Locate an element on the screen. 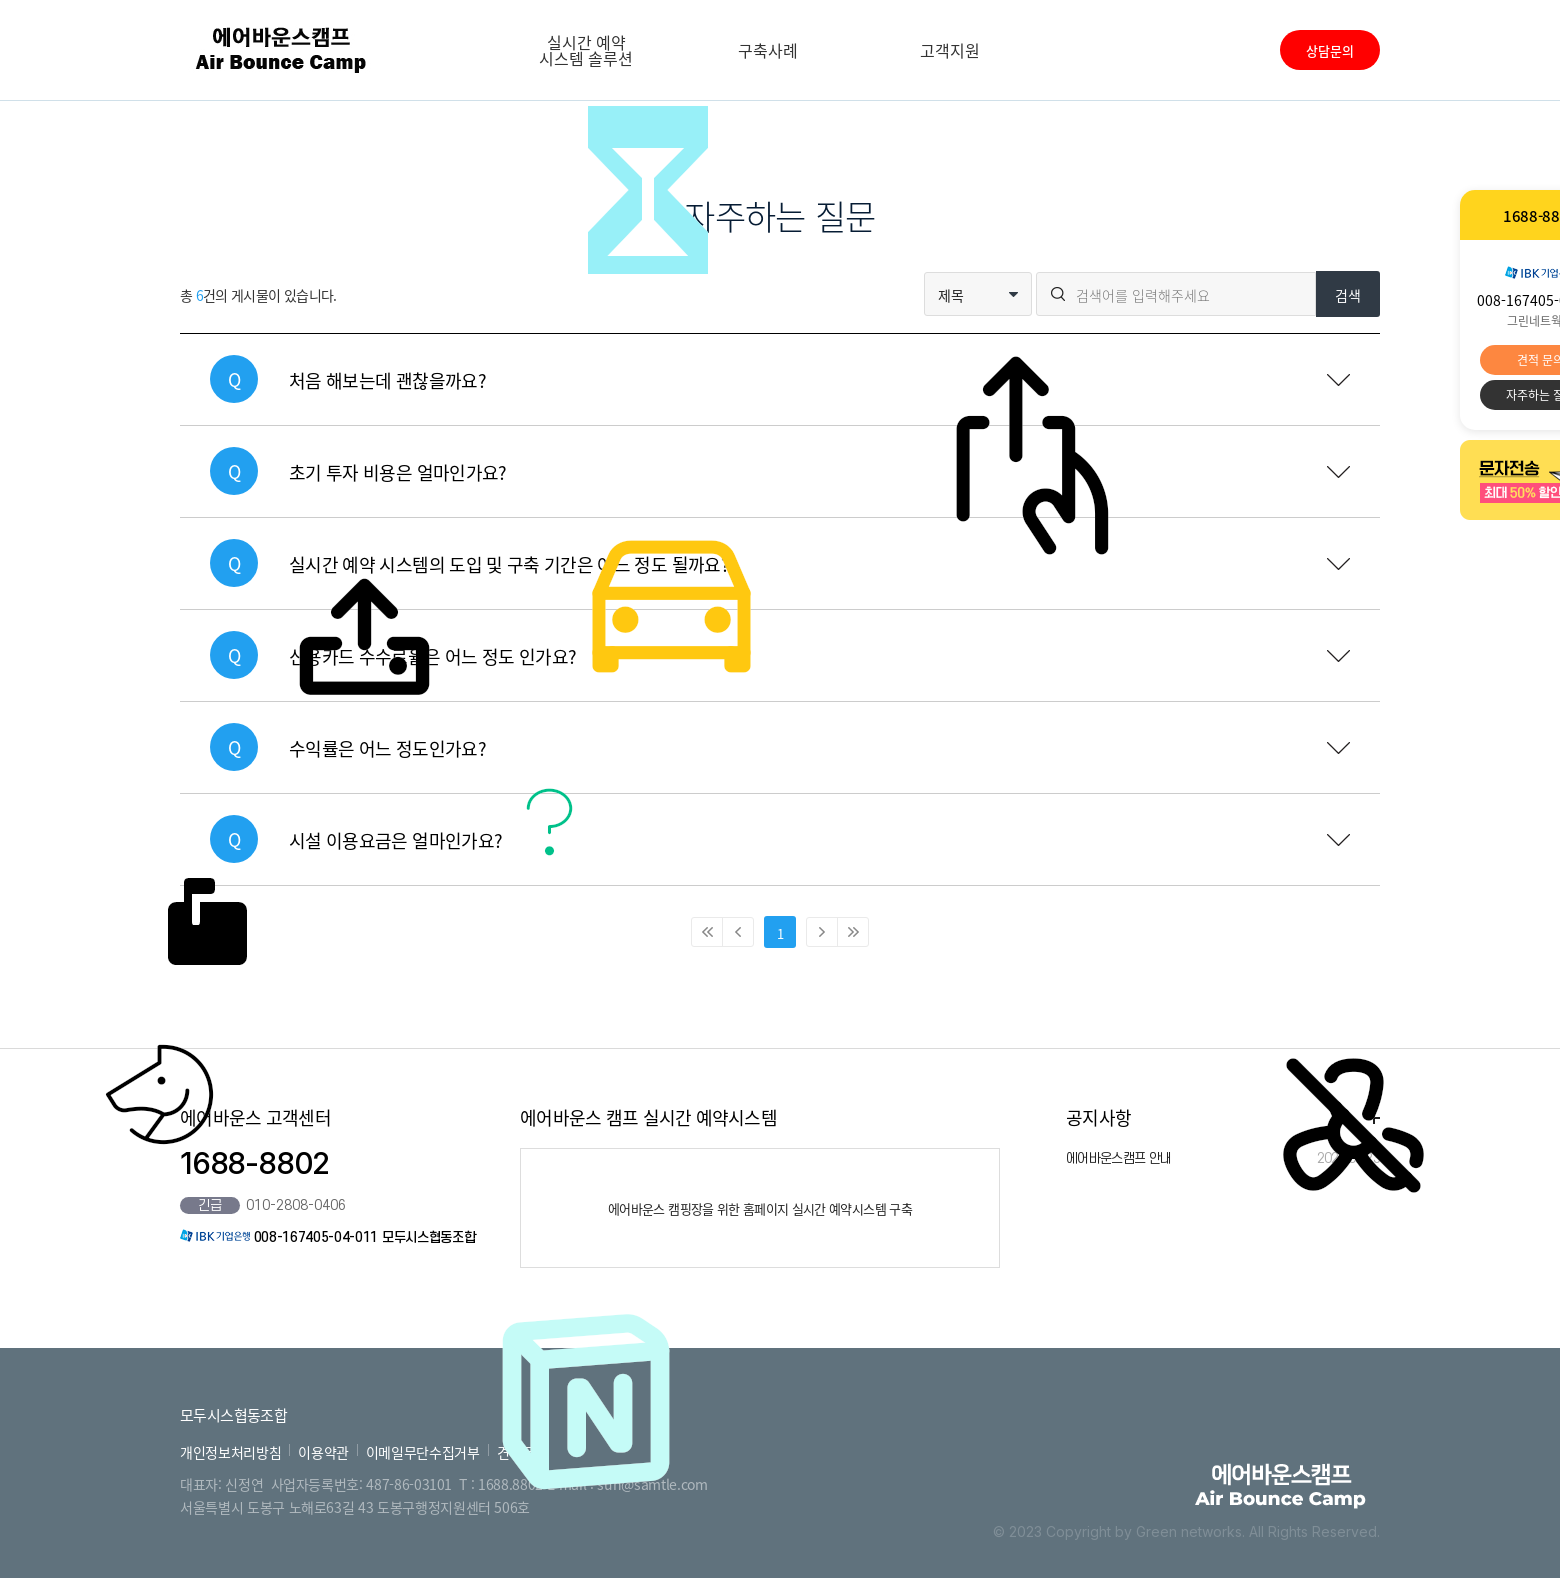 This screenshot has width=1560, height=1578. disable propeller or fan function is located at coordinates (1353, 1125).